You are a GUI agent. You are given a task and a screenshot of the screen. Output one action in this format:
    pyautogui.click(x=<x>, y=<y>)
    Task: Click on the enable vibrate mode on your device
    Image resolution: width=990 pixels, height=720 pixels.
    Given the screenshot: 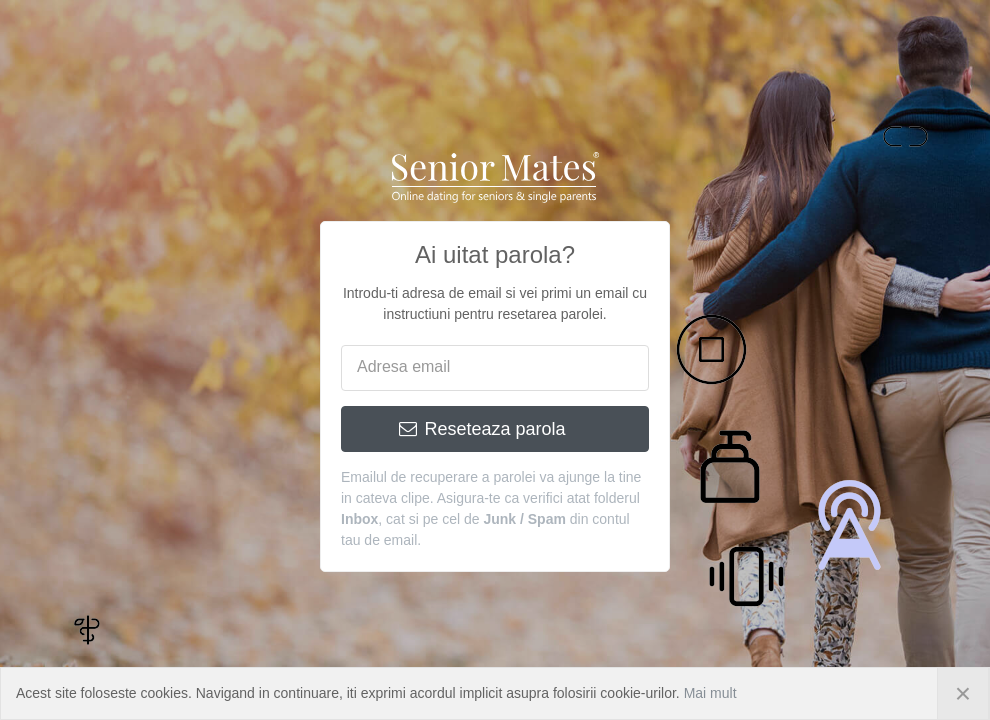 What is the action you would take?
    pyautogui.click(x=746, y=576)
    